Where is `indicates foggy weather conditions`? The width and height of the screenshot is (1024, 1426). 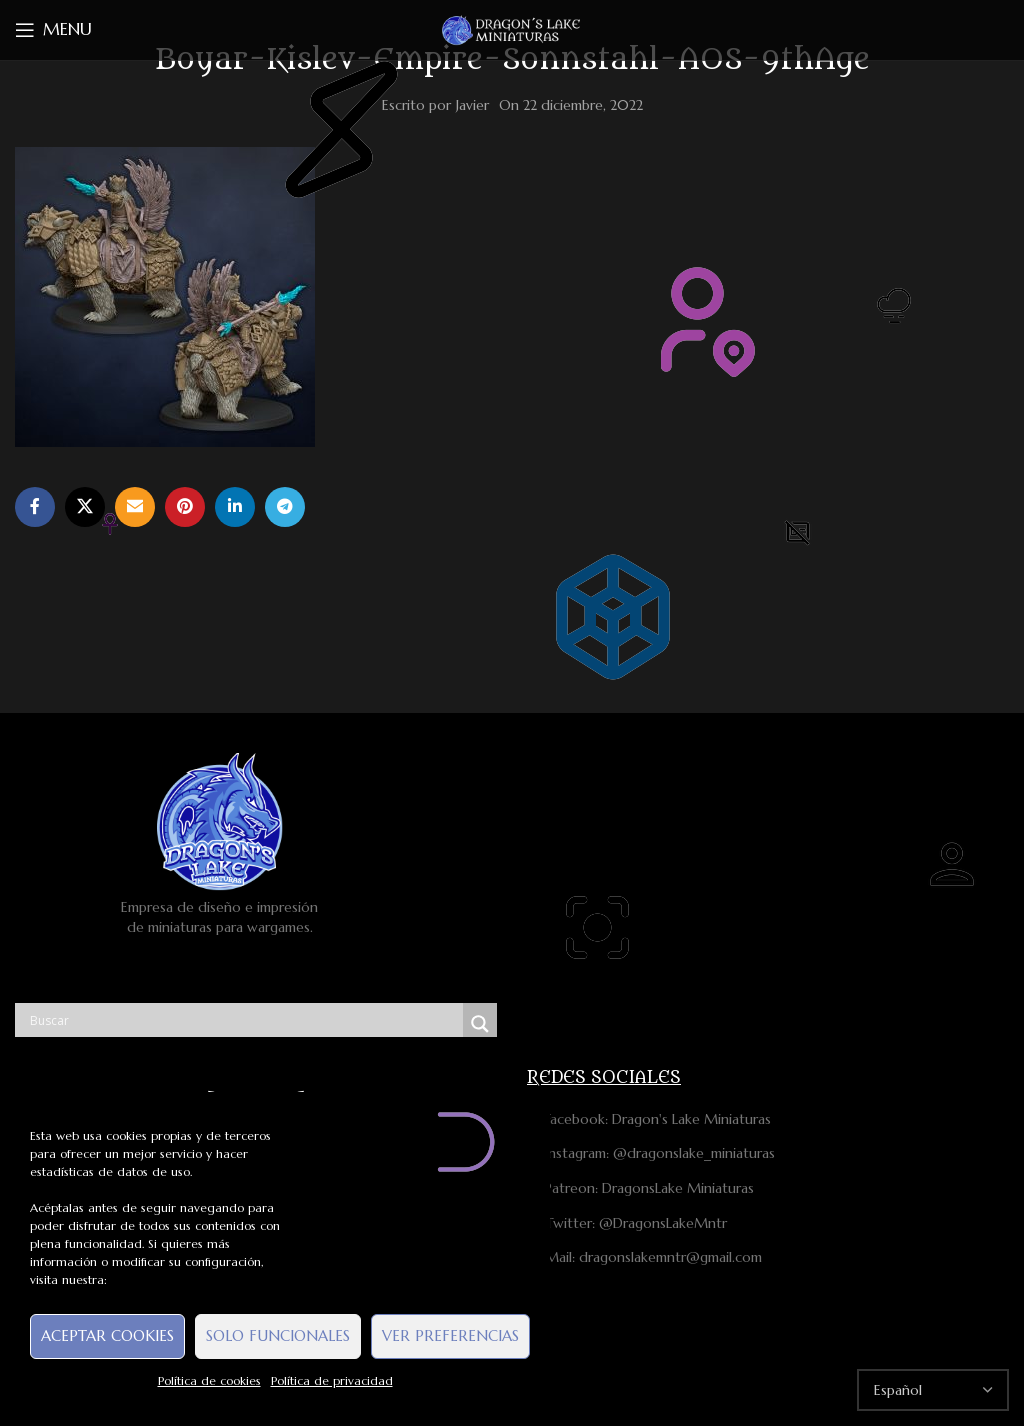 indicates foggy weather conditions is located at coordinates (894, 305).